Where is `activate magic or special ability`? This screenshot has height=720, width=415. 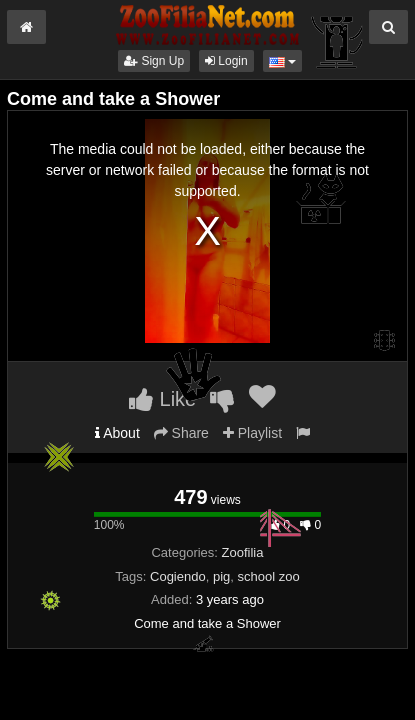 activate magic or special ability is located at coordinates (194, 376).